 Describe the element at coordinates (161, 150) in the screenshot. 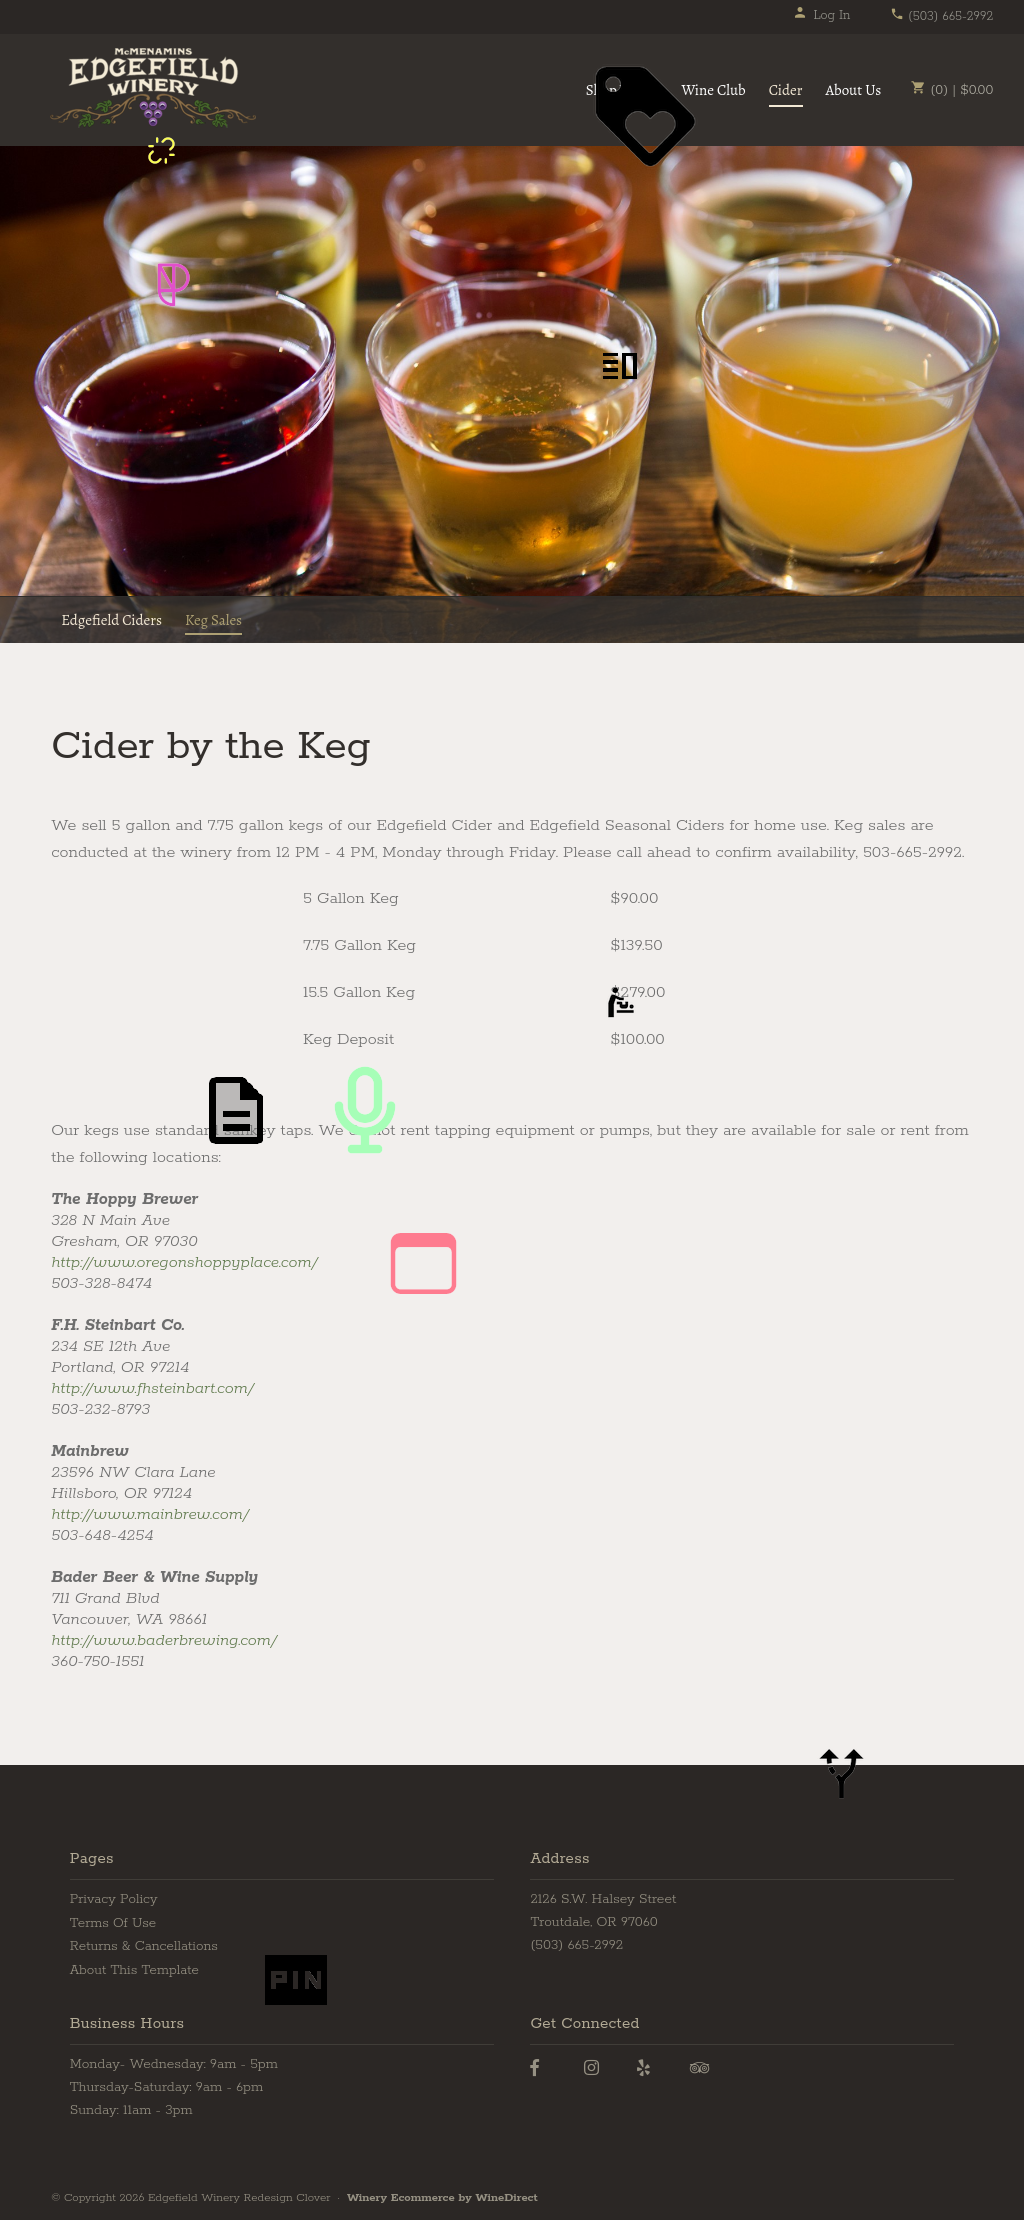

I see `unlink or disconnect a shared resource` at that location.